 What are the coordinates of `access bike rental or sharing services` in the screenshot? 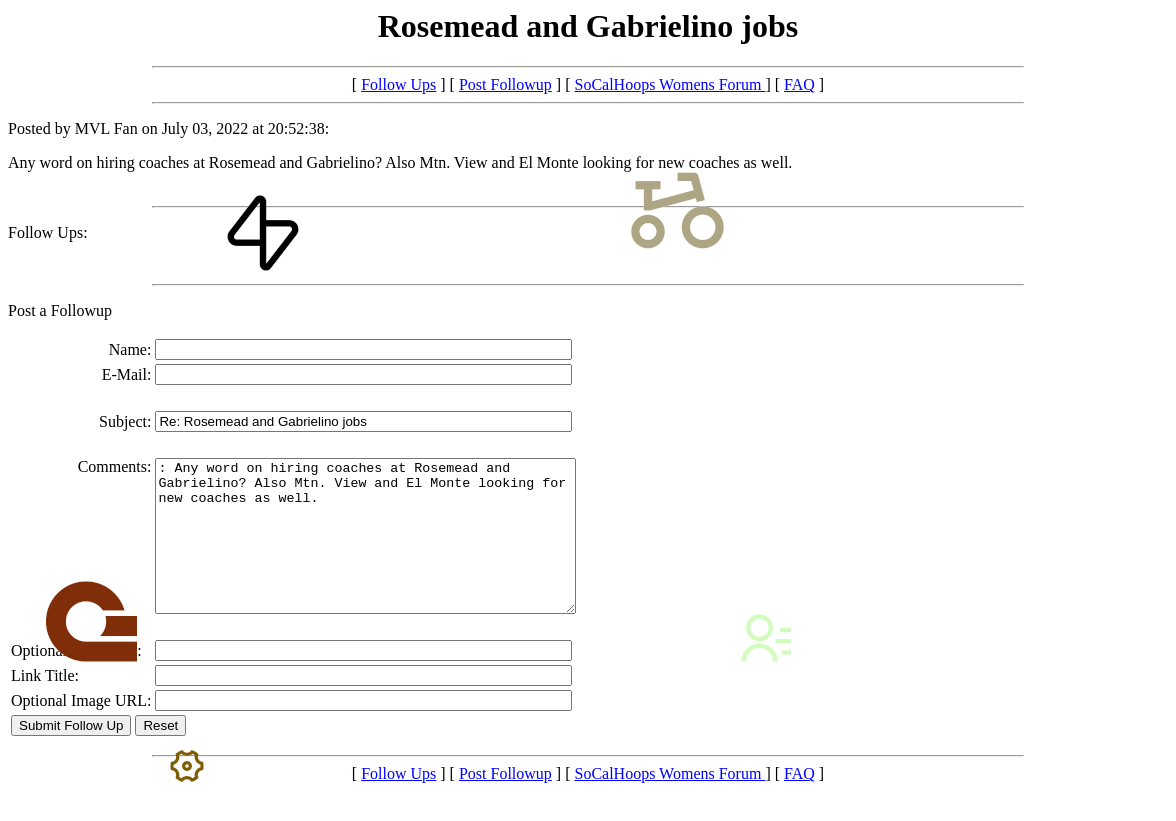 It's located at (677, 210).